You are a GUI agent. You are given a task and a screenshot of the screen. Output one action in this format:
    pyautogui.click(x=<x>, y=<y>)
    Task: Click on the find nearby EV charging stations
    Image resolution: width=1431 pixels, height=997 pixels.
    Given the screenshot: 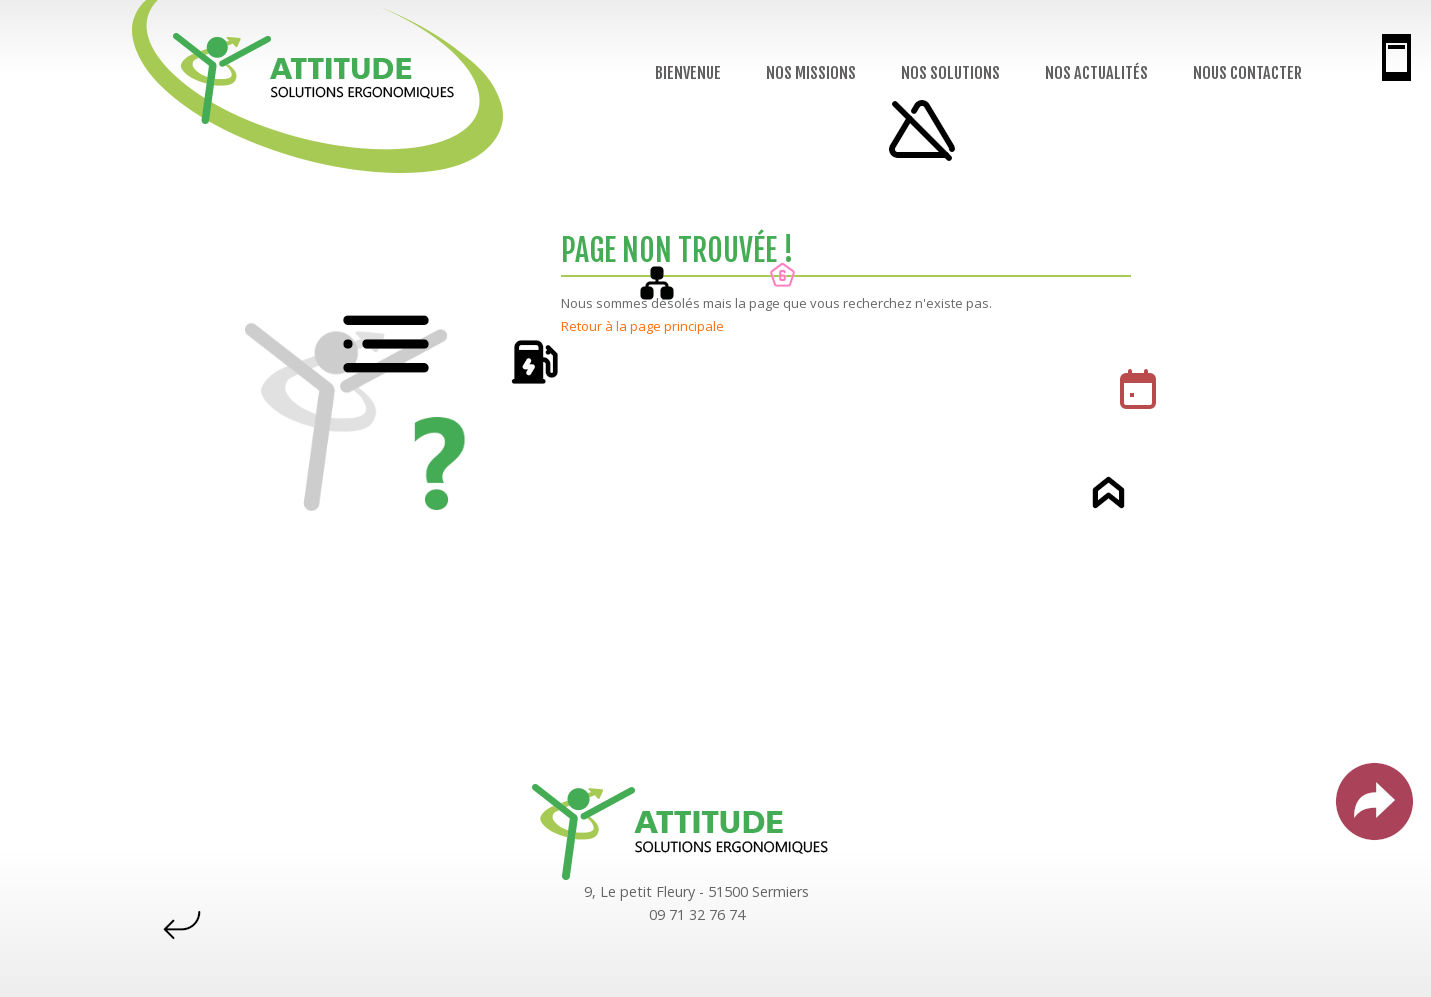 What is the action you would take?
    pyautogui.click(x=536, y=362)
    